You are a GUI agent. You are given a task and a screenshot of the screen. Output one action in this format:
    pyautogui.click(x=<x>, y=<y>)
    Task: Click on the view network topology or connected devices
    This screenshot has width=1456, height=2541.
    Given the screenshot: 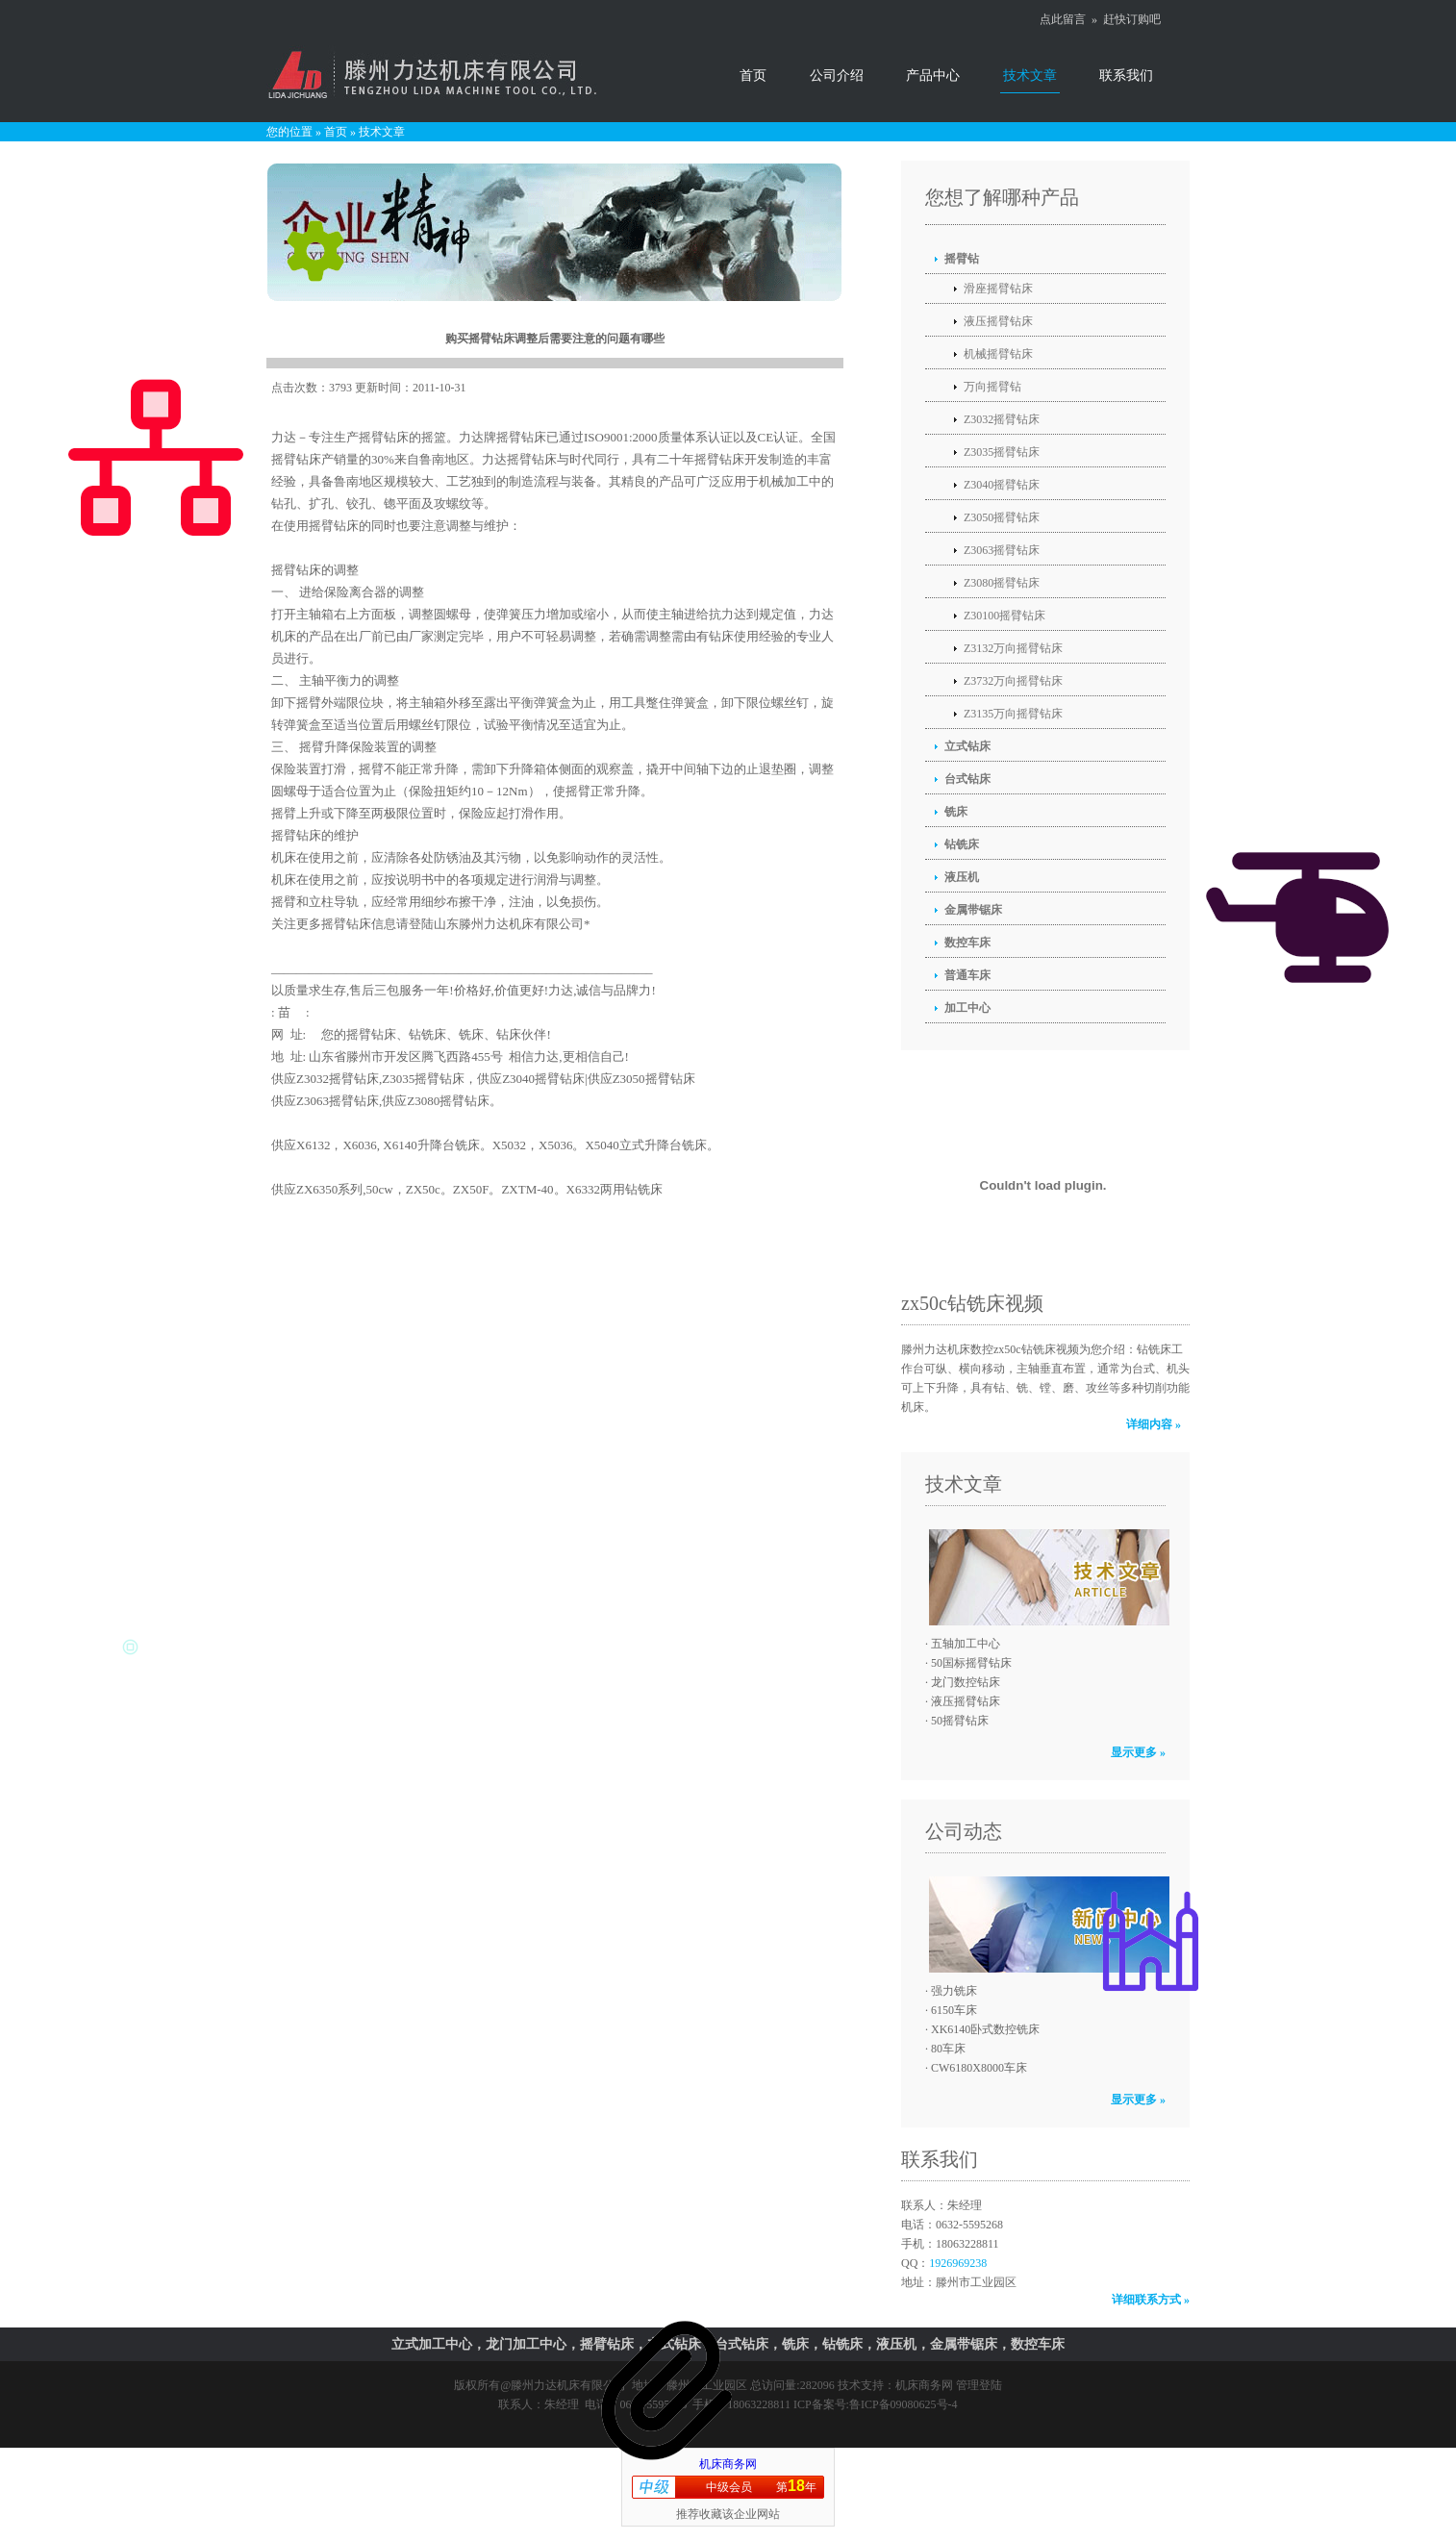 What is the action you would take?
    pyautogui.click(x=156, y=461)
    